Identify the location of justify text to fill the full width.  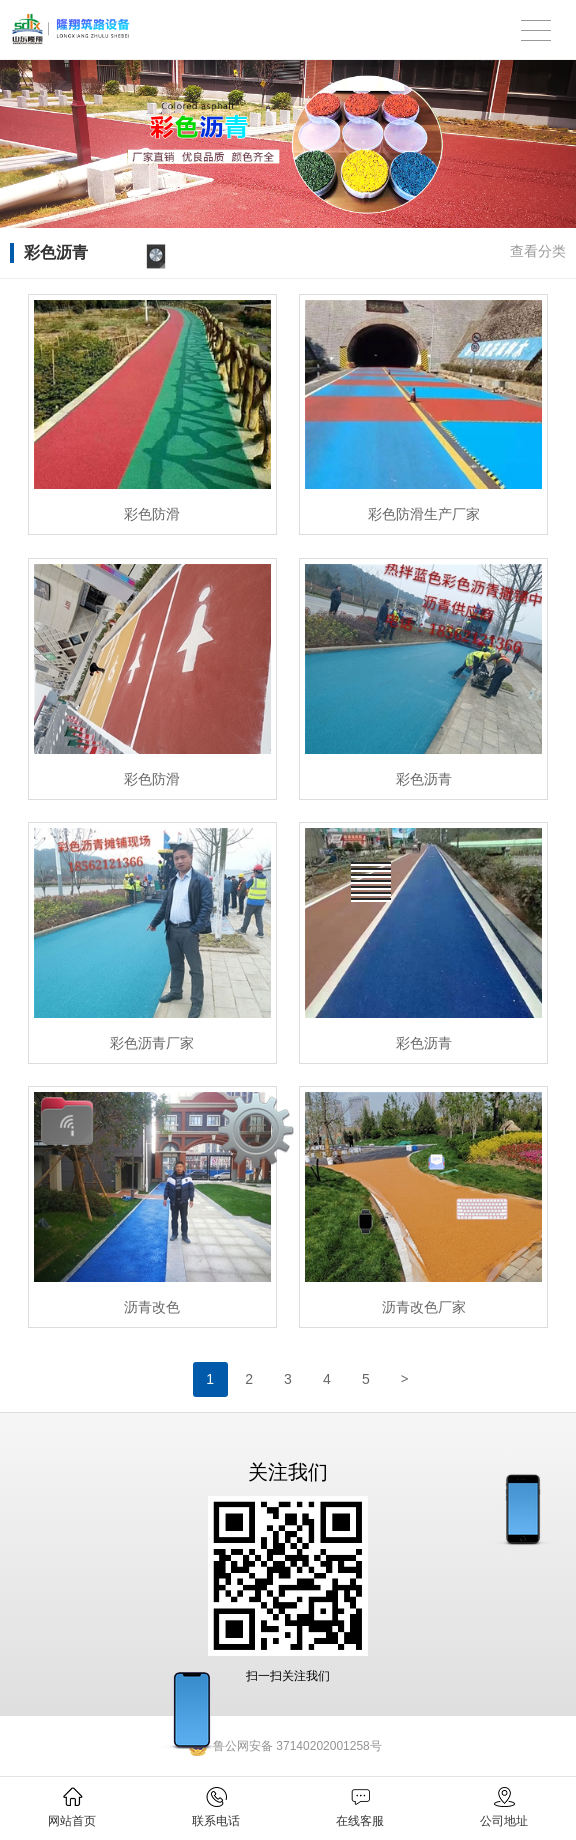
(371, 882).